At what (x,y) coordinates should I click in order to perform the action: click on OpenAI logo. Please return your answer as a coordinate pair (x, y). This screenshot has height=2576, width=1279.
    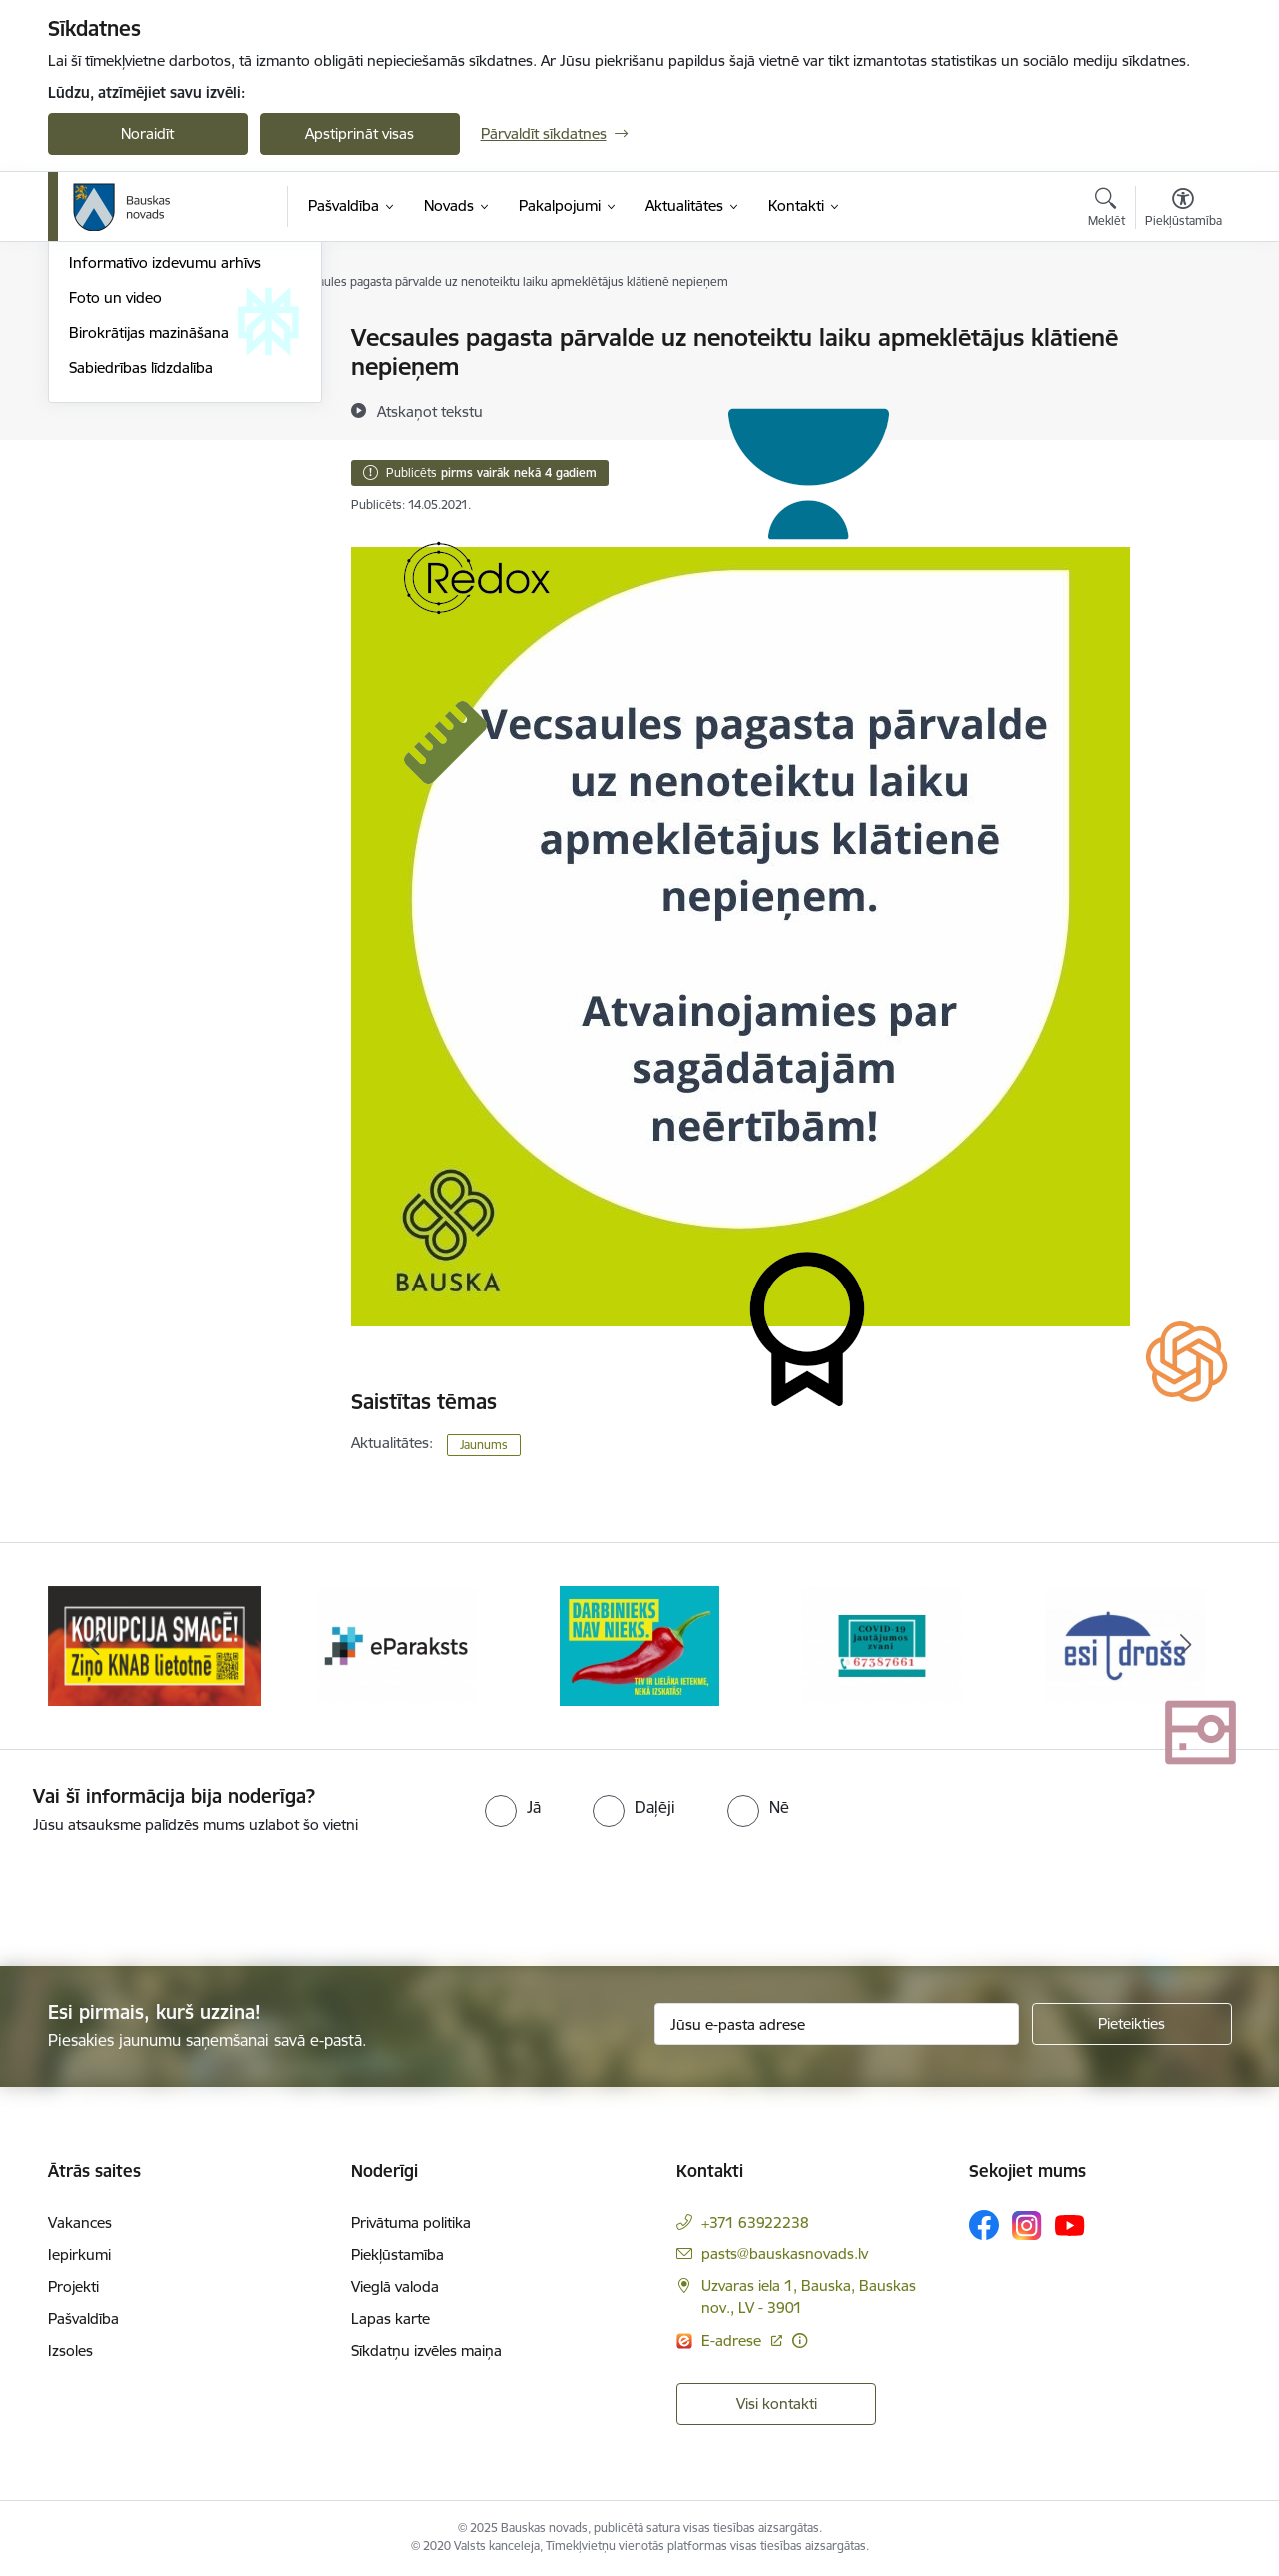
    Looking at the image, I should click on (1186, 1361).